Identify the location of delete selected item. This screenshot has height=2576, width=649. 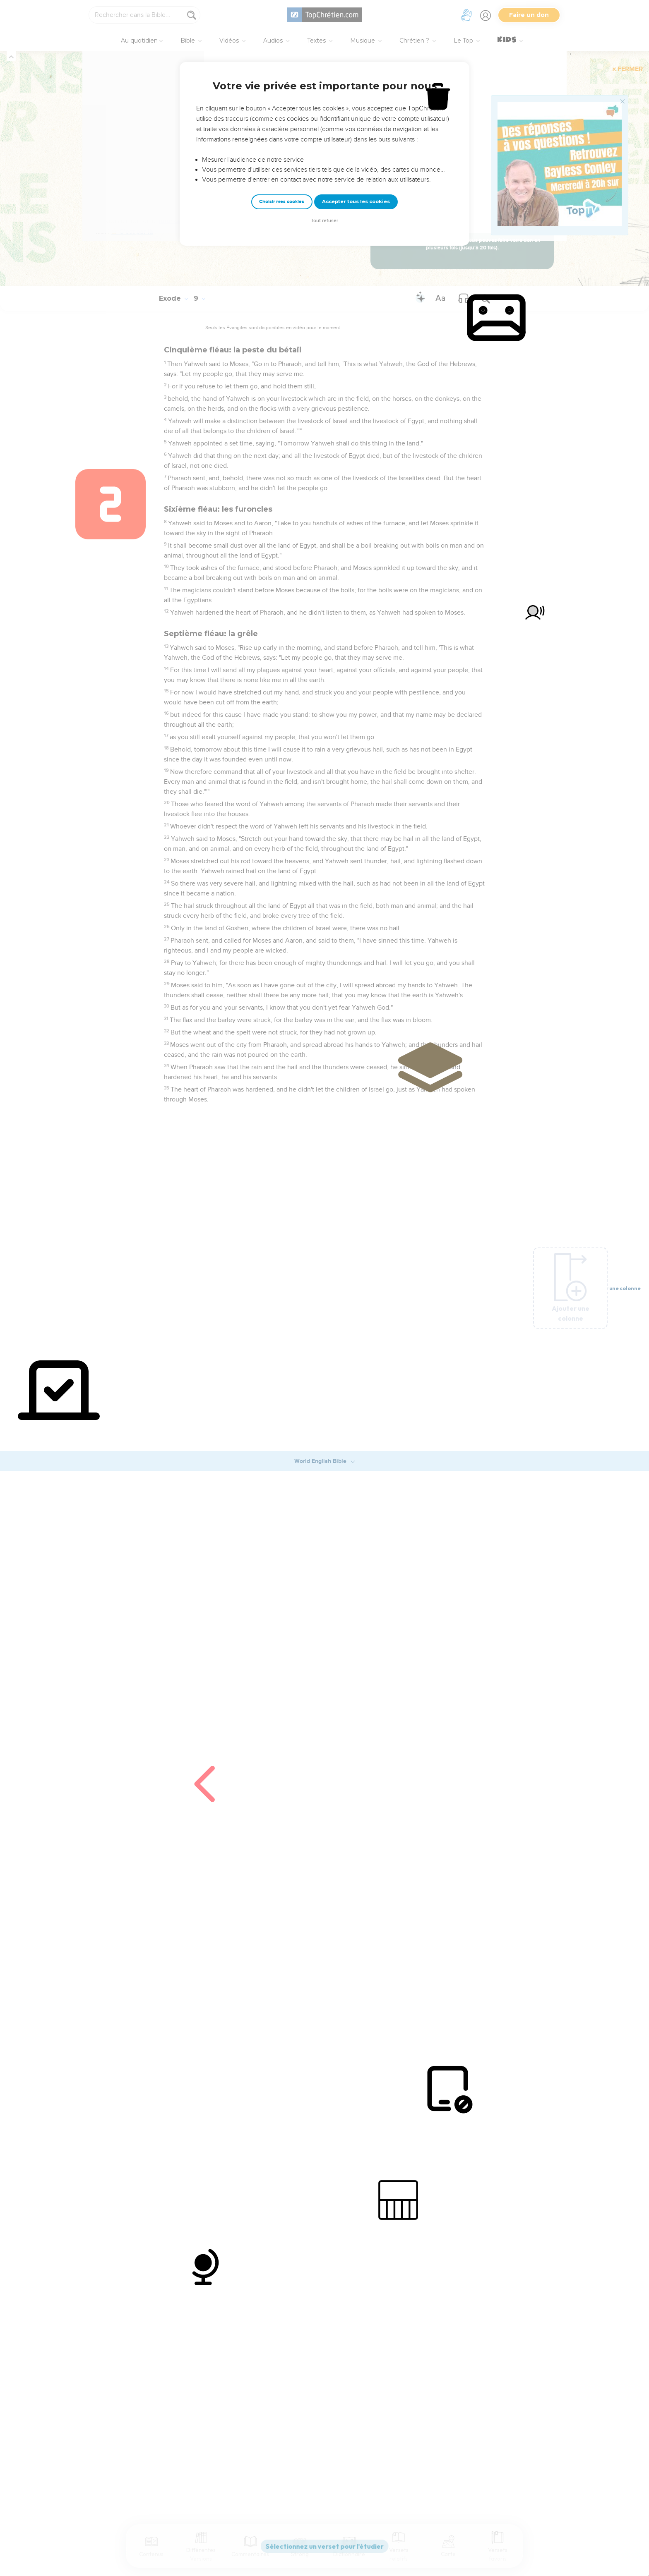
(438, 96).